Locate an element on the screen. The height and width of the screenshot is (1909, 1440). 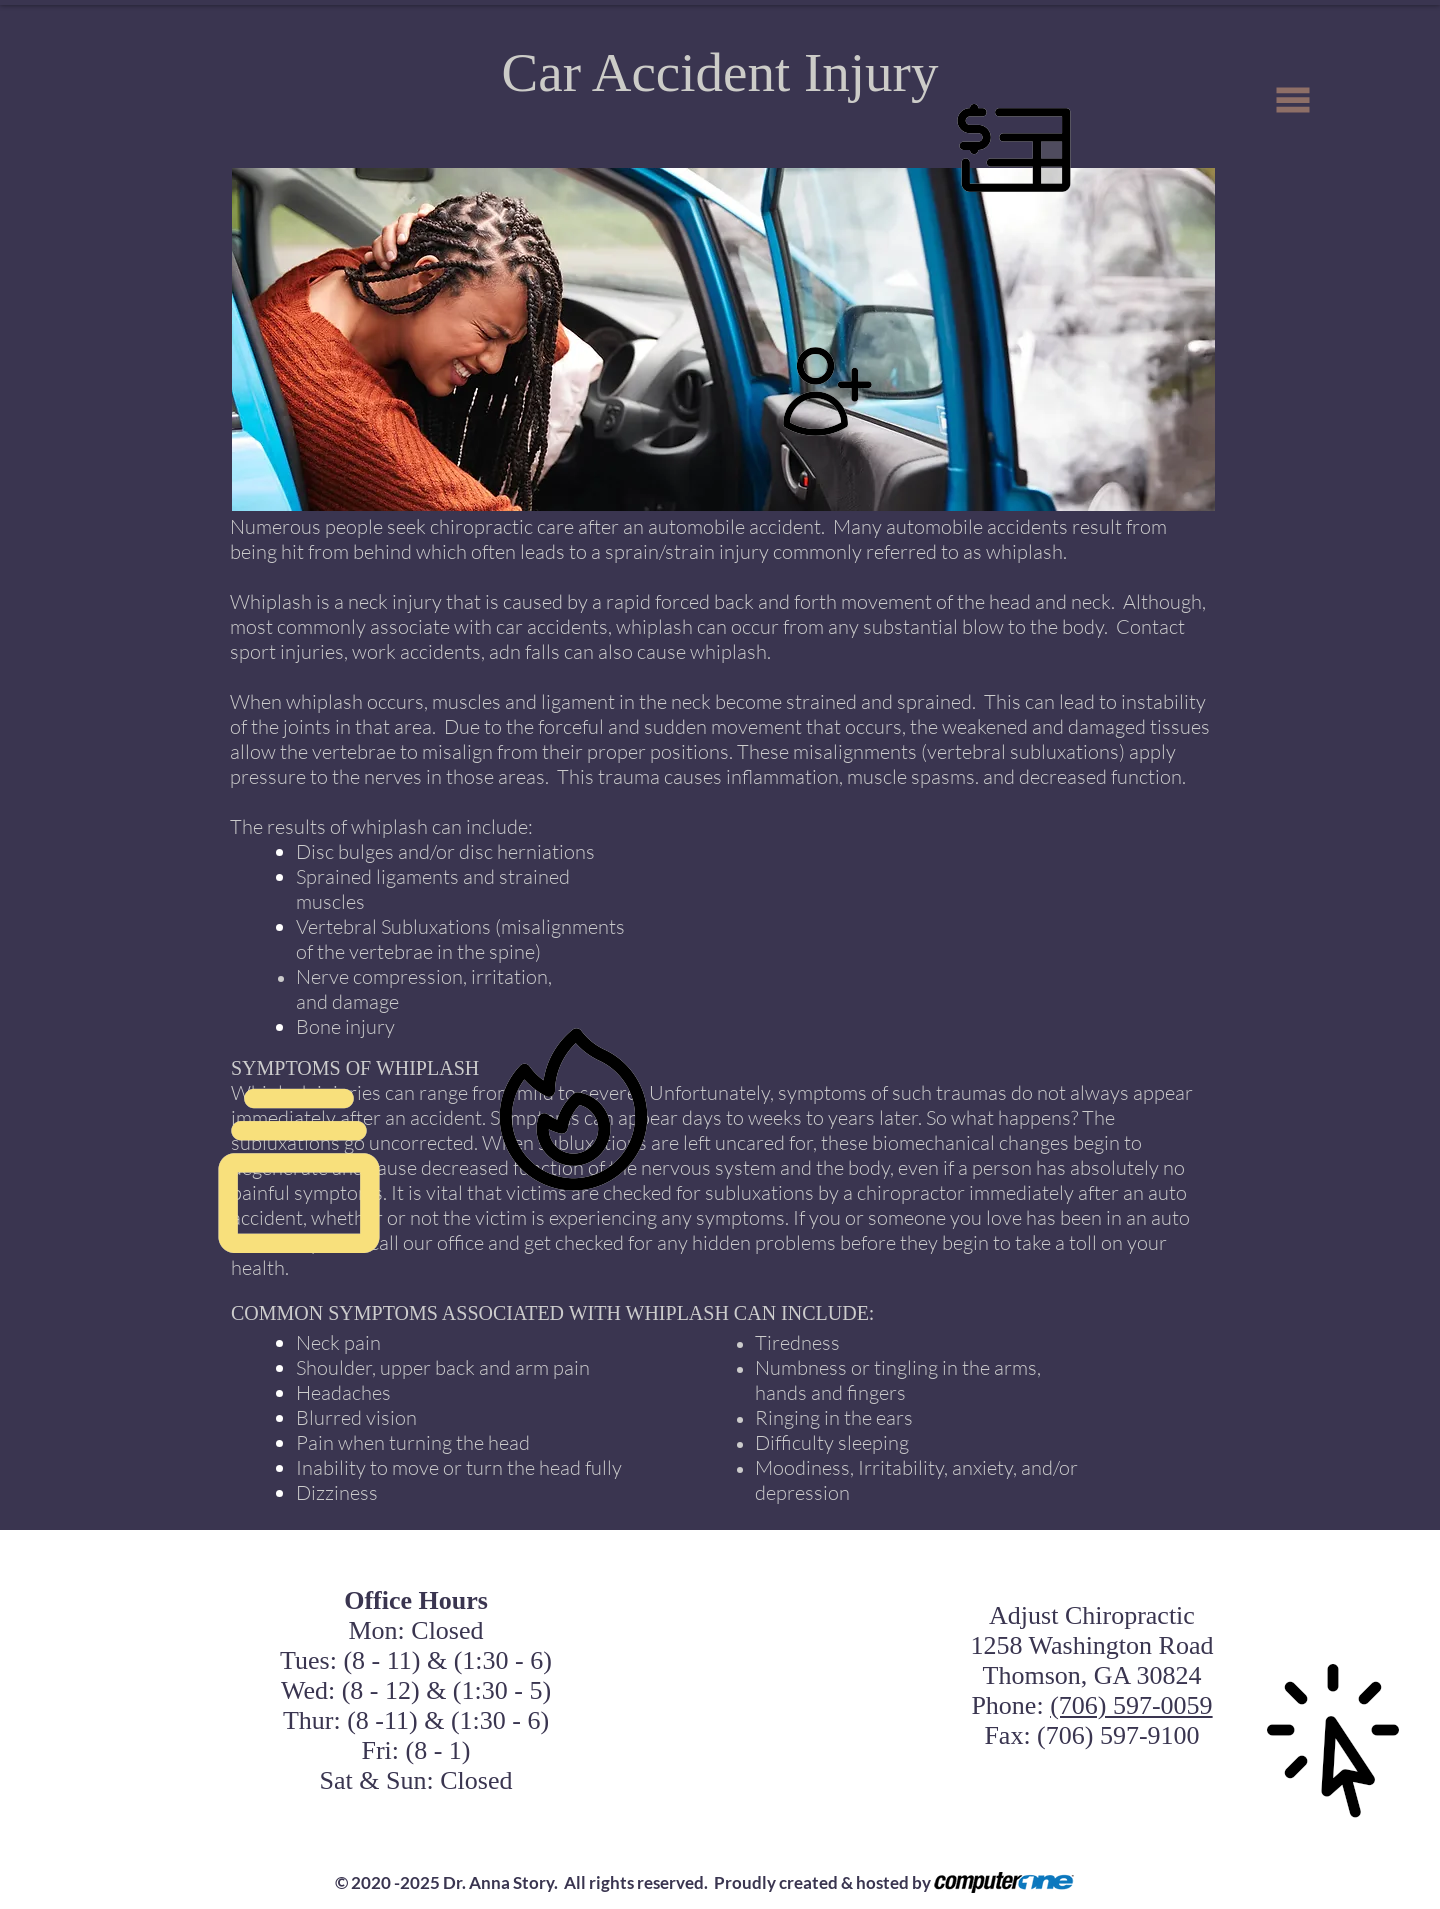
indicates trending or popular content is located at coordinates (573, 1110).